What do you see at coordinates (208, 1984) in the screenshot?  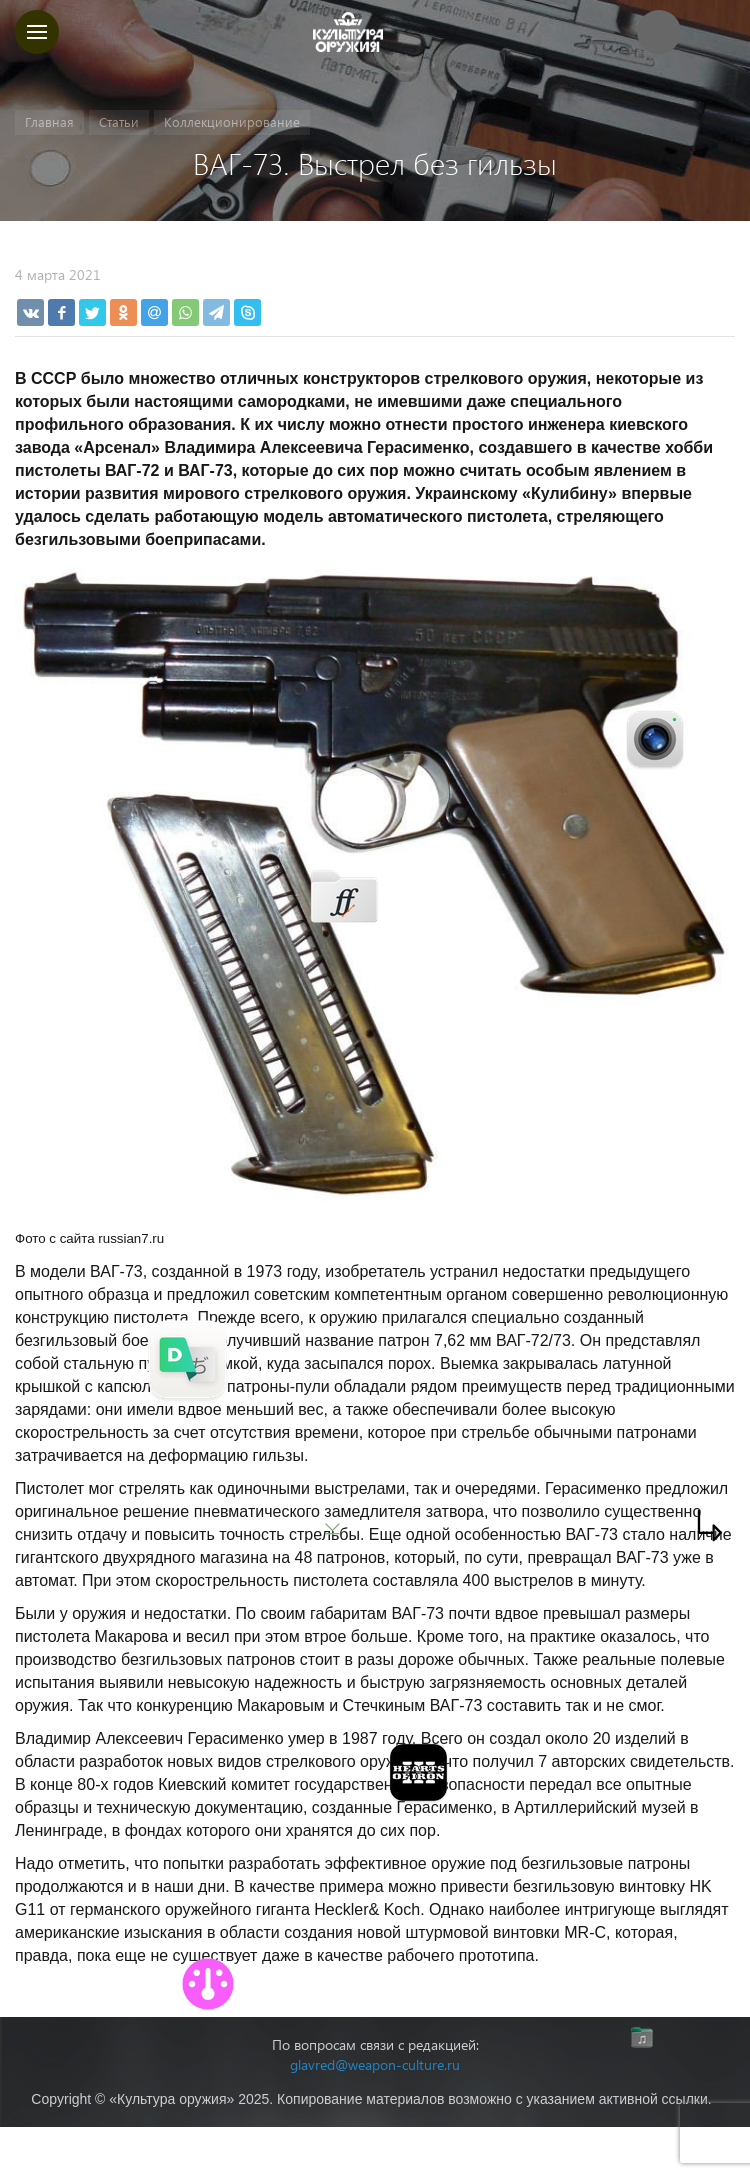 I see `view dashboard or control panel` at bounding box center [208, 1984].